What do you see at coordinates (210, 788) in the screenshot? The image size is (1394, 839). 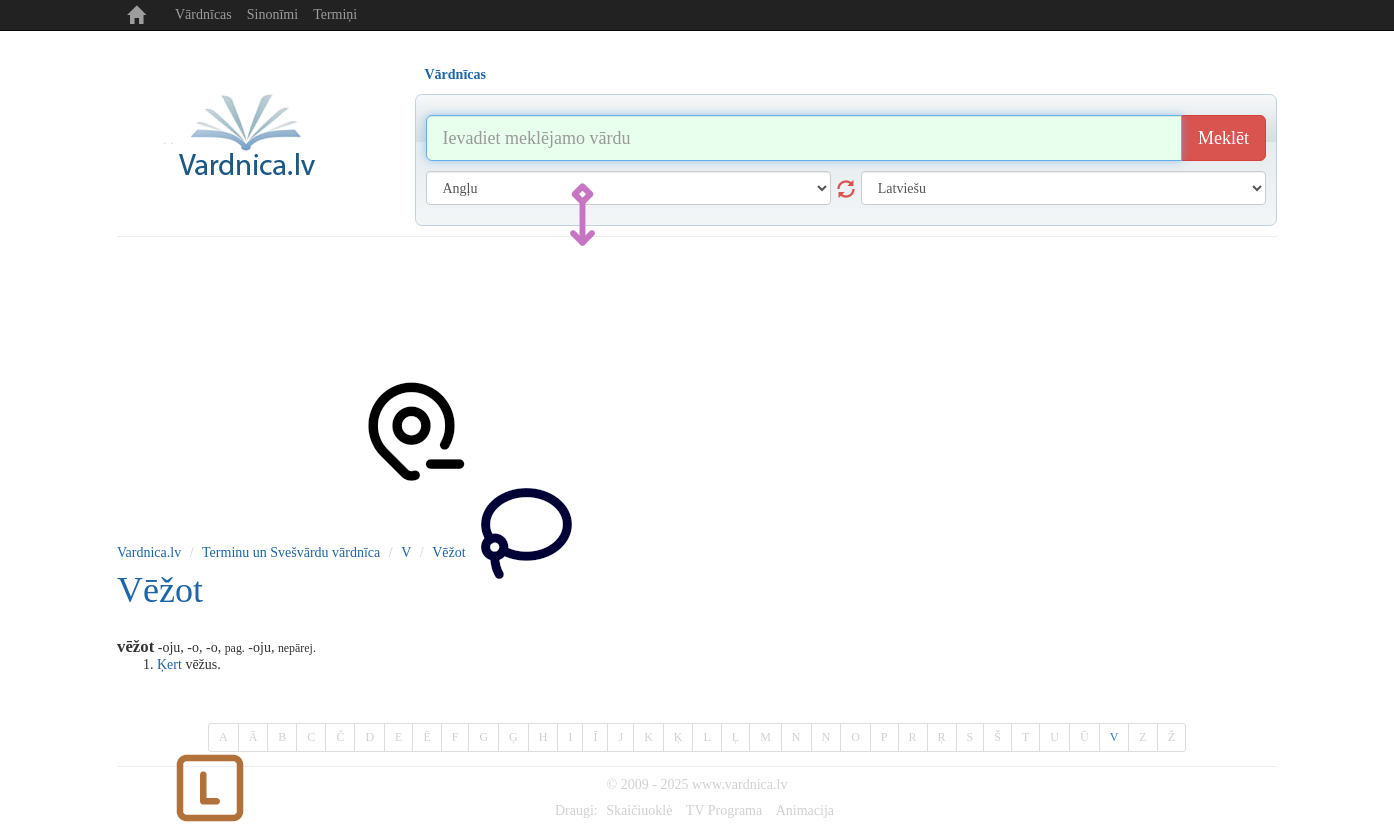 I see `indicates a label or list view option` at bounding box center [210, 788].